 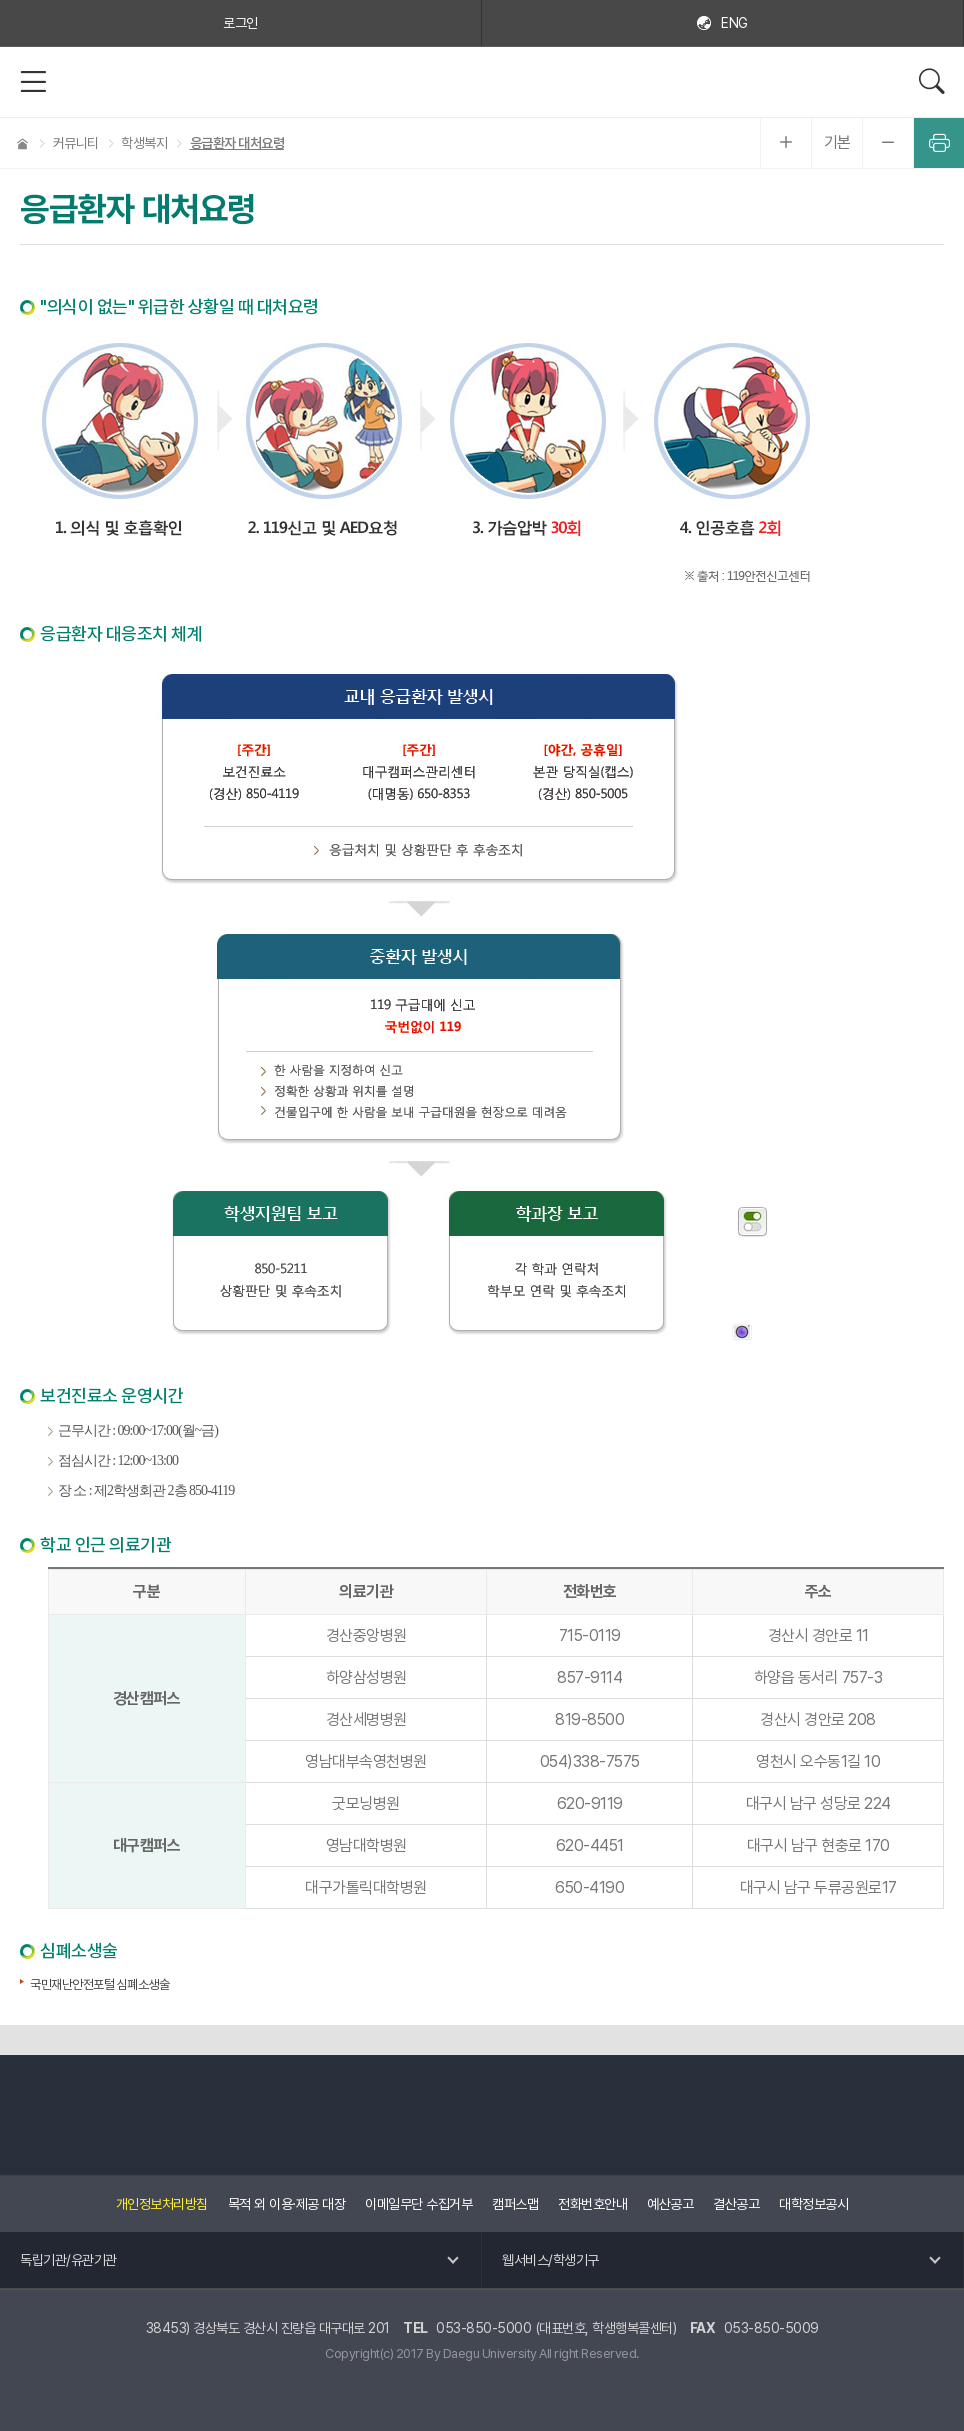 I want to click on open system settings or preferences, so click(x=752, y=1221).